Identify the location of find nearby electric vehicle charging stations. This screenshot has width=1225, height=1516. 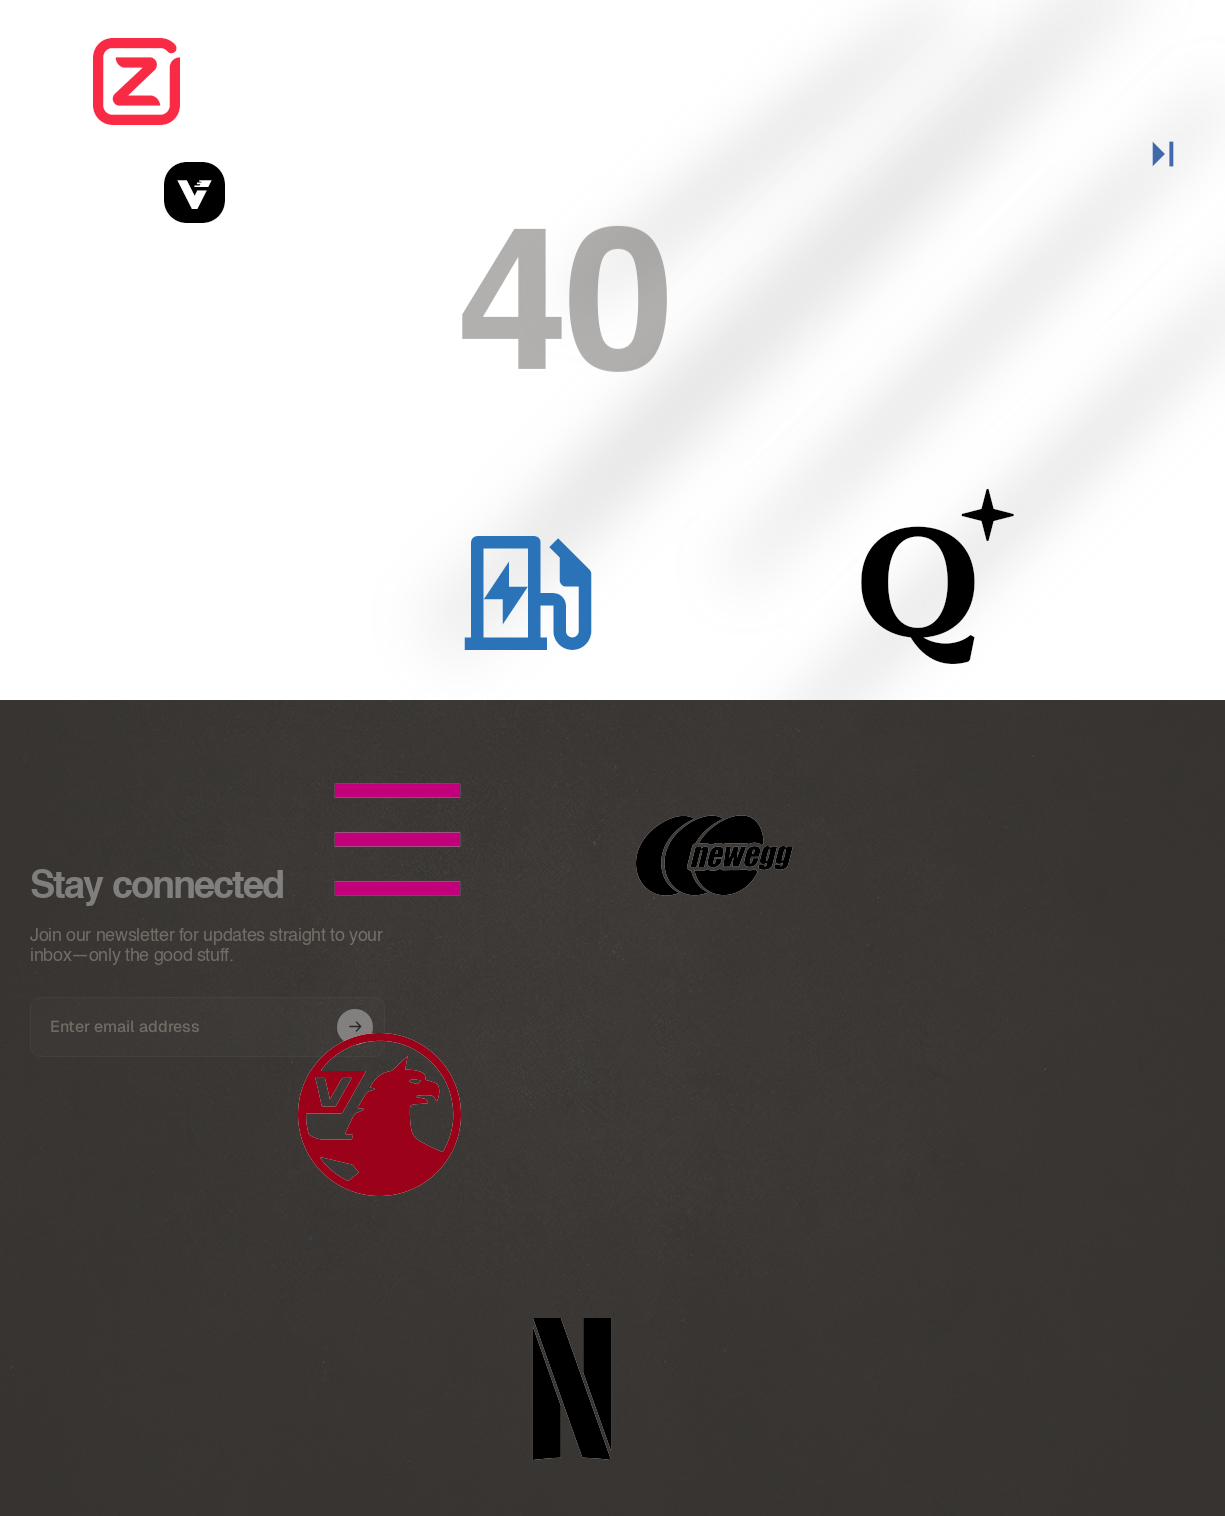
(528, 593).